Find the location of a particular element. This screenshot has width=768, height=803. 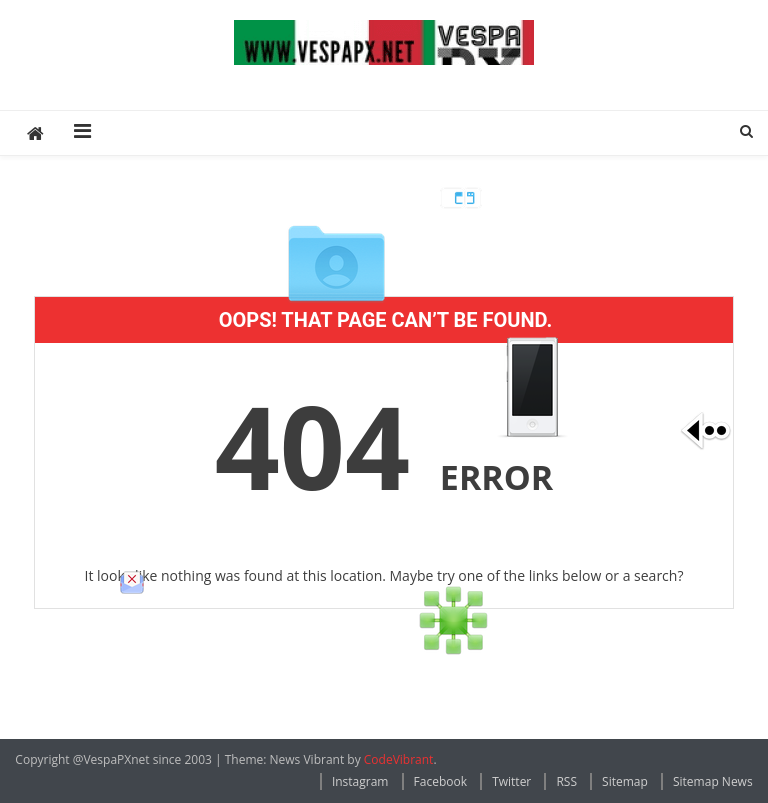

go back to previous screen is located at coordinates (708, 432).